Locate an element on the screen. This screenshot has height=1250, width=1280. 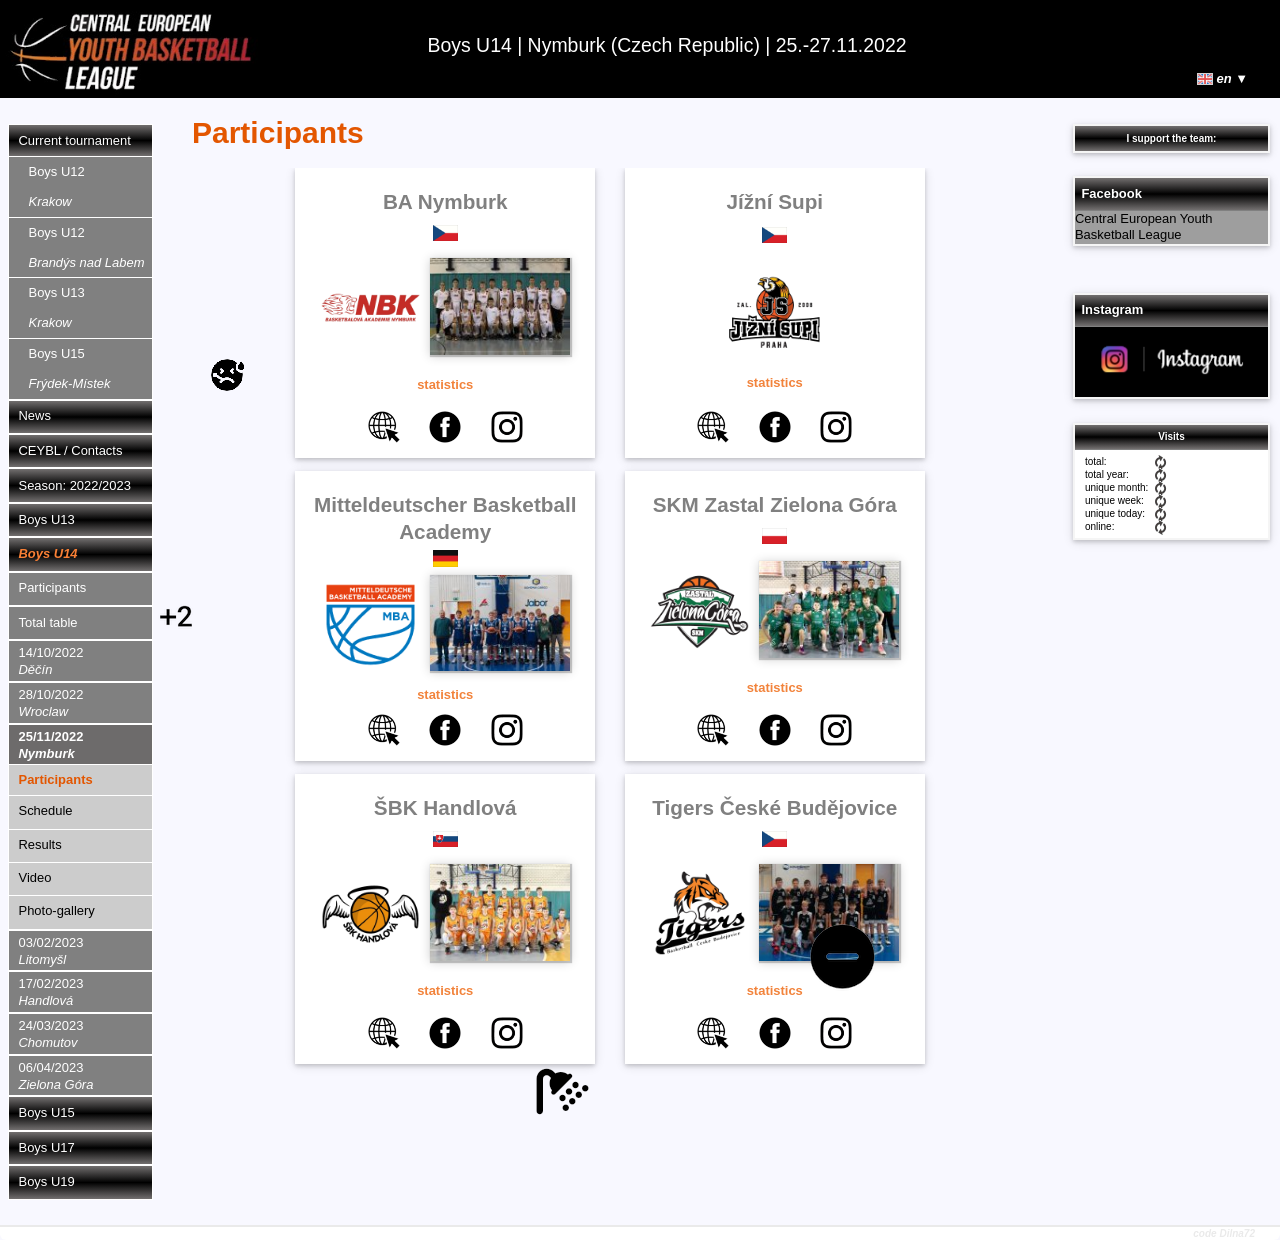
enable do not disturb mode is located at coordinates (842, 956).